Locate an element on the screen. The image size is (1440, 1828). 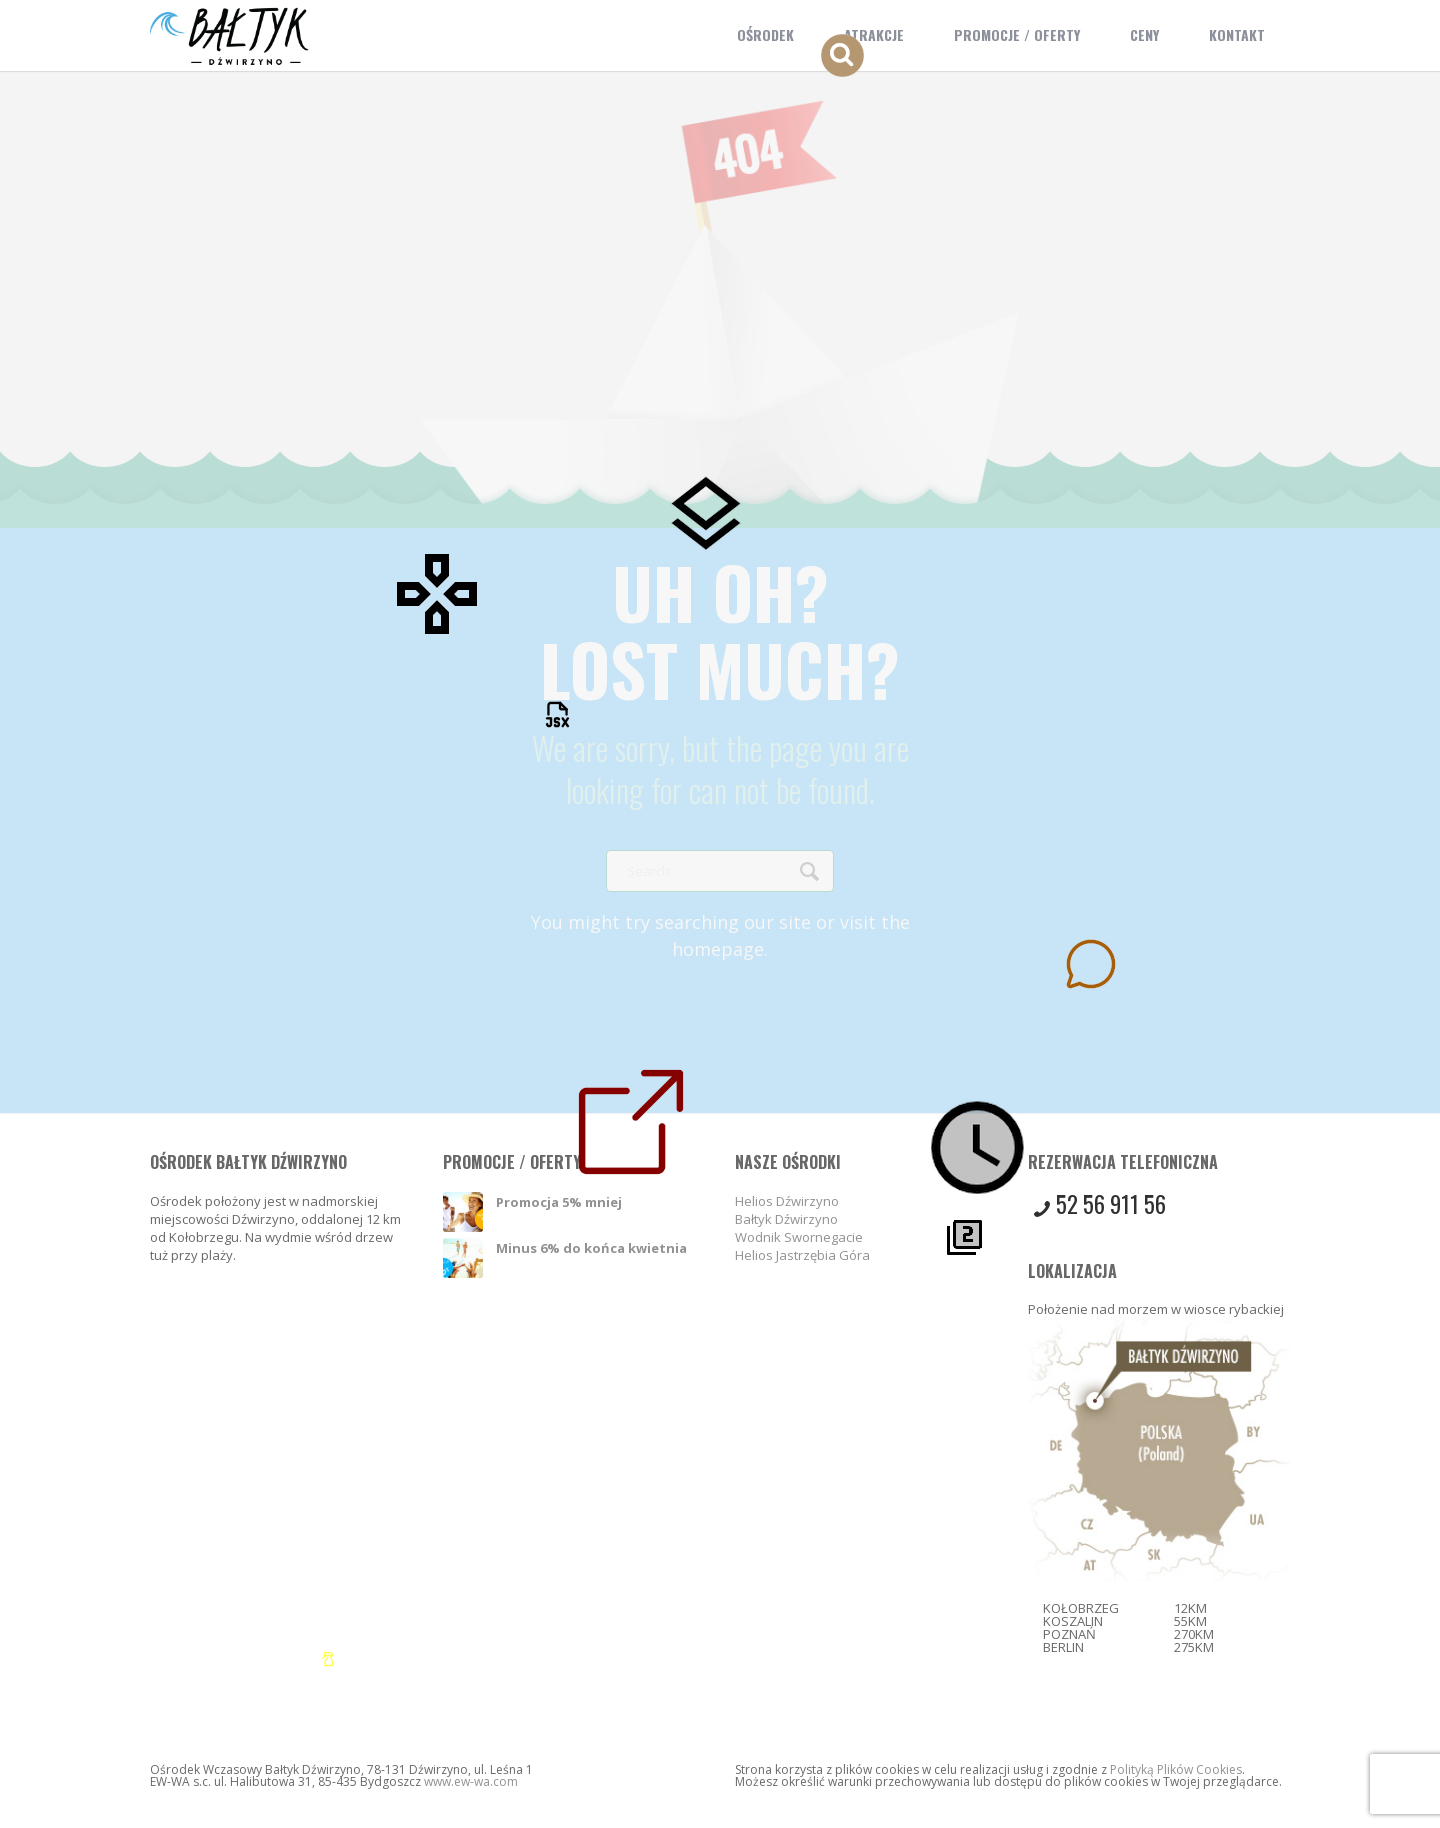
toggle map layers on or off is located at coordinates (706, 515).